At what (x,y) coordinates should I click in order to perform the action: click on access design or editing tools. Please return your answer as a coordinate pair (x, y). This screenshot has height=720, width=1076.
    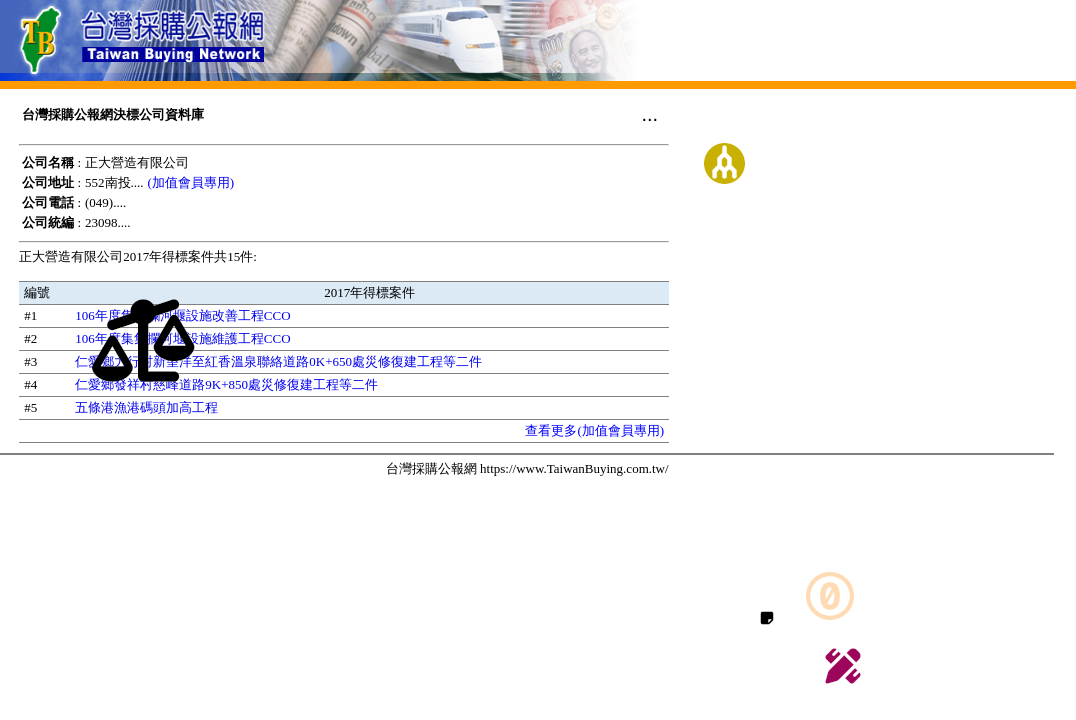
    Looking at the image, I should click on (843, 666).